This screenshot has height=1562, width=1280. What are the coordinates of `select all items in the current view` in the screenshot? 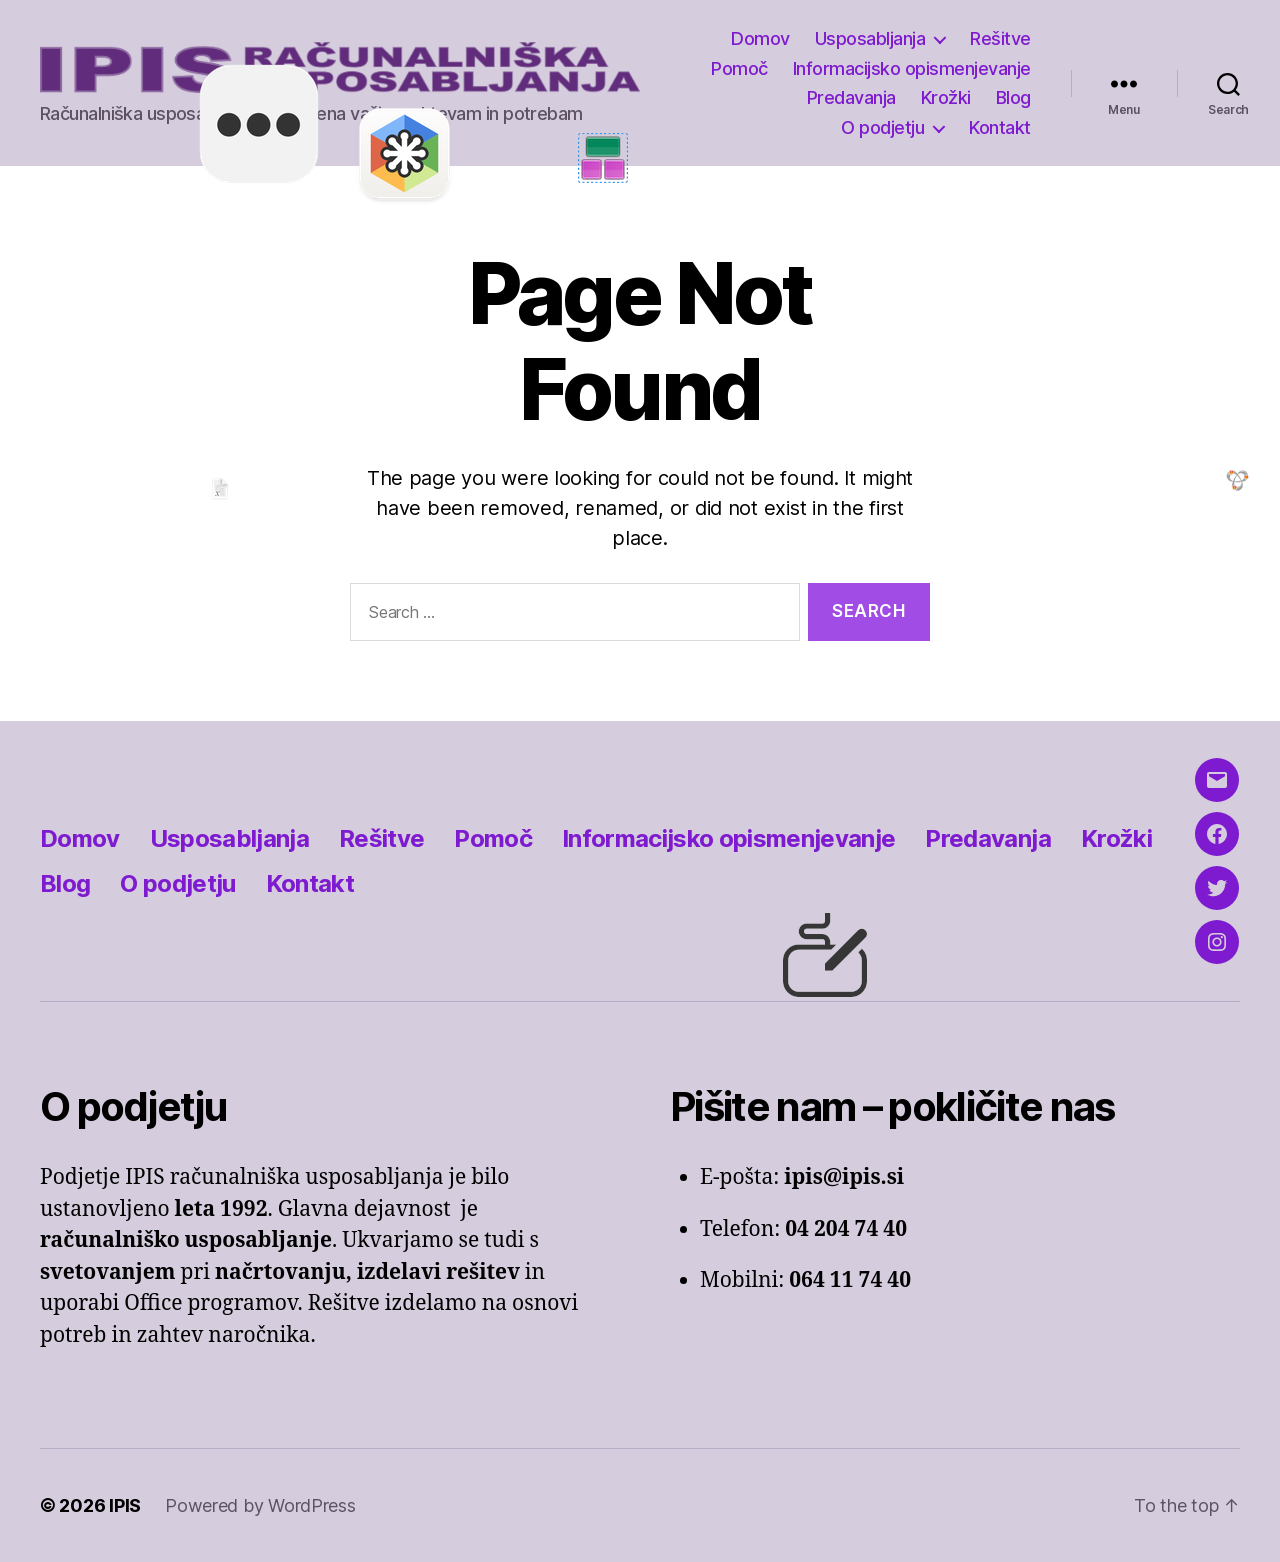 It's located at (603, 158).